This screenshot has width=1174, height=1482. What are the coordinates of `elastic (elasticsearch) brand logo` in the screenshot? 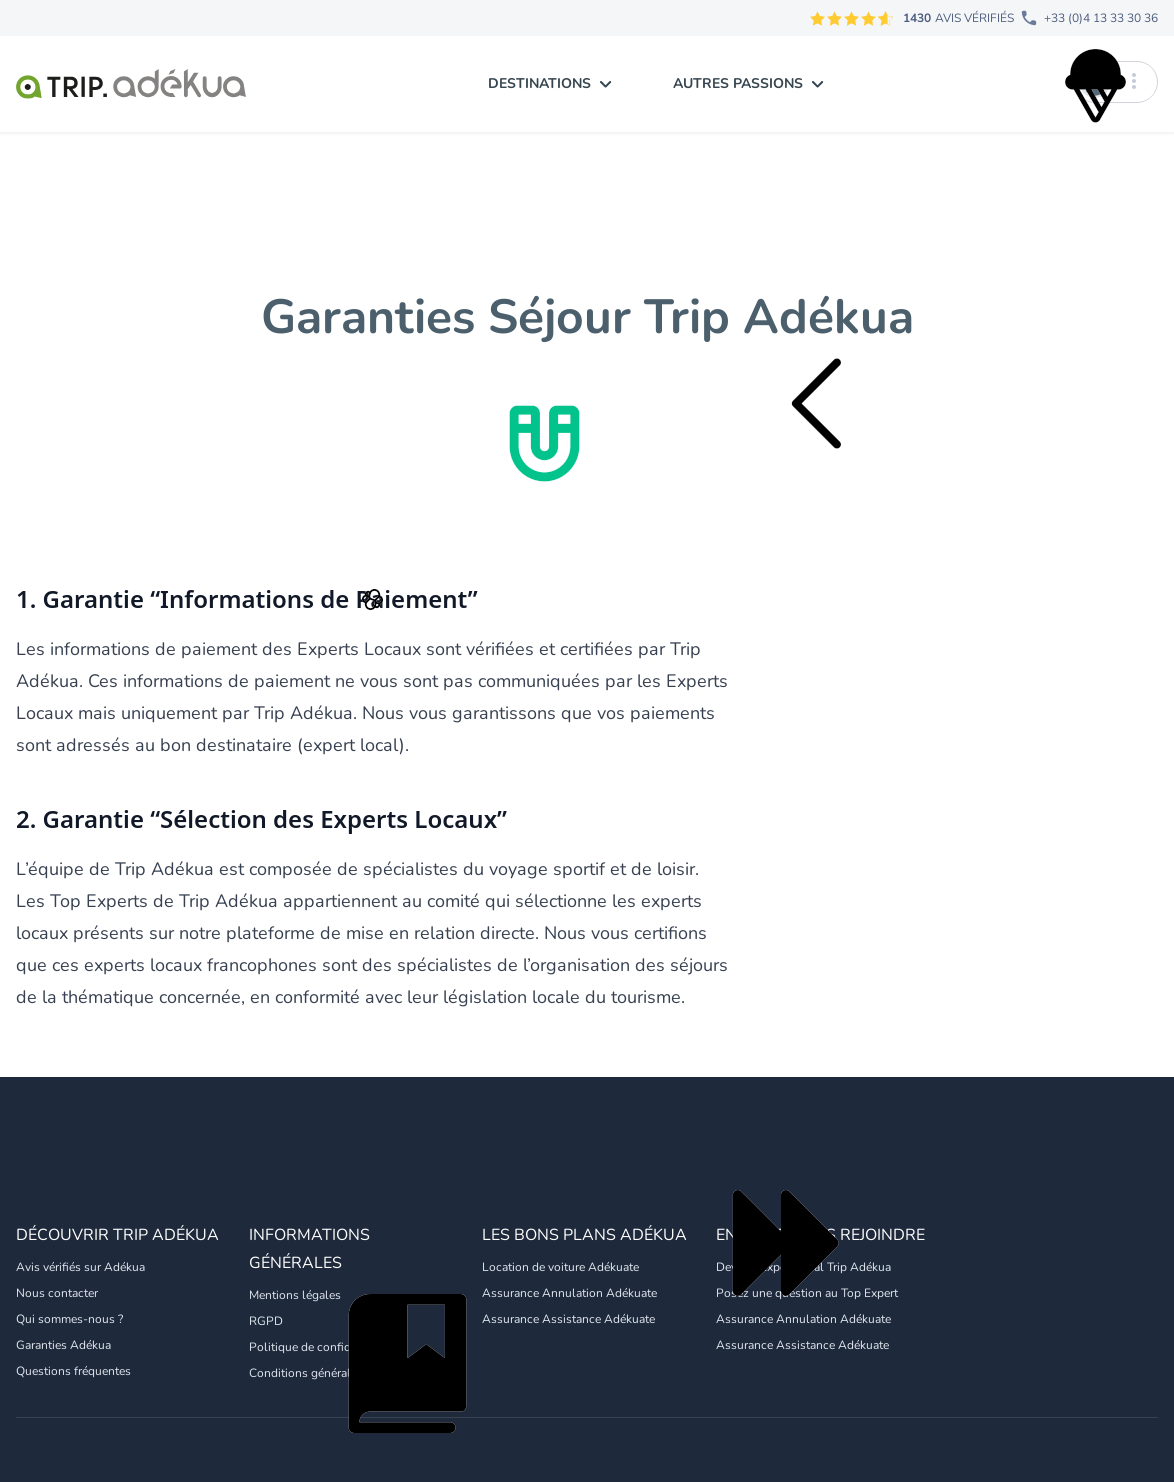 It's located at (372, 599).